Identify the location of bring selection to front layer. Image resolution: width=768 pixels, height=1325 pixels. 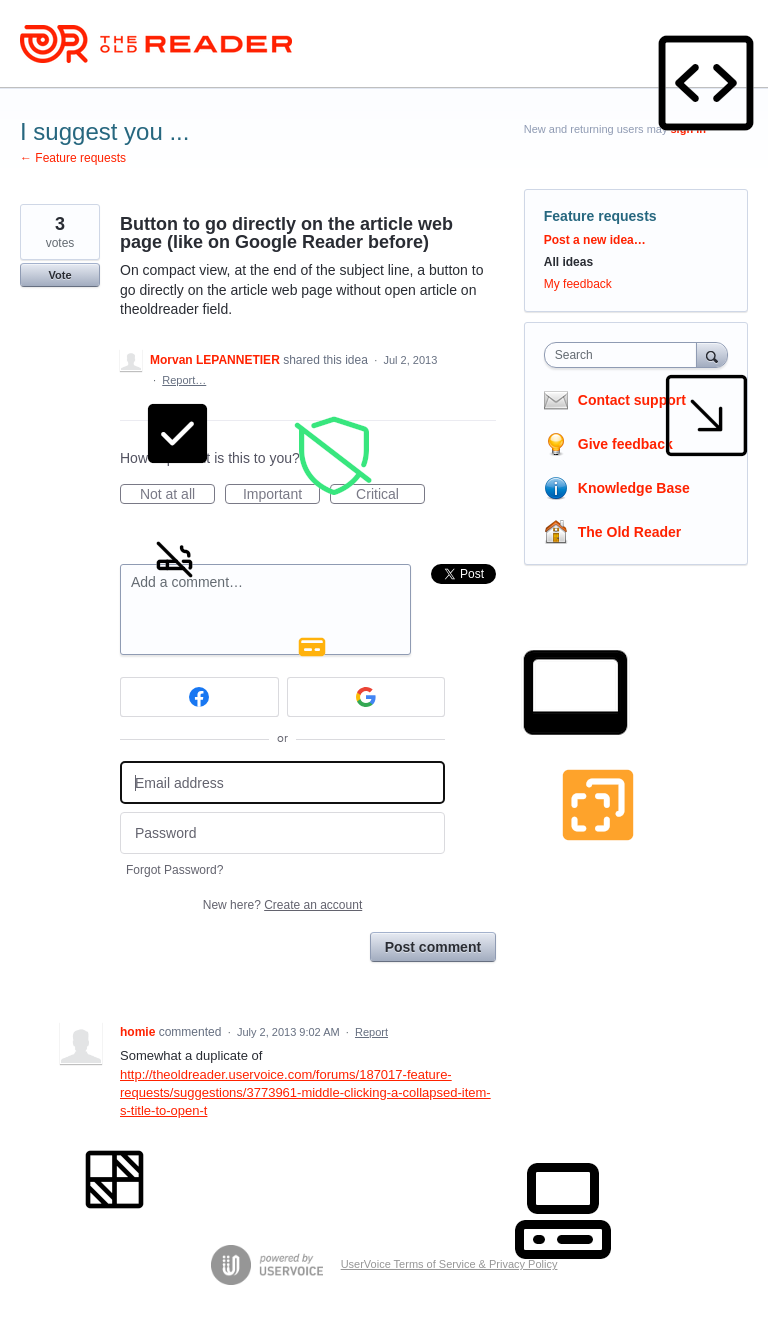
(598, 805).